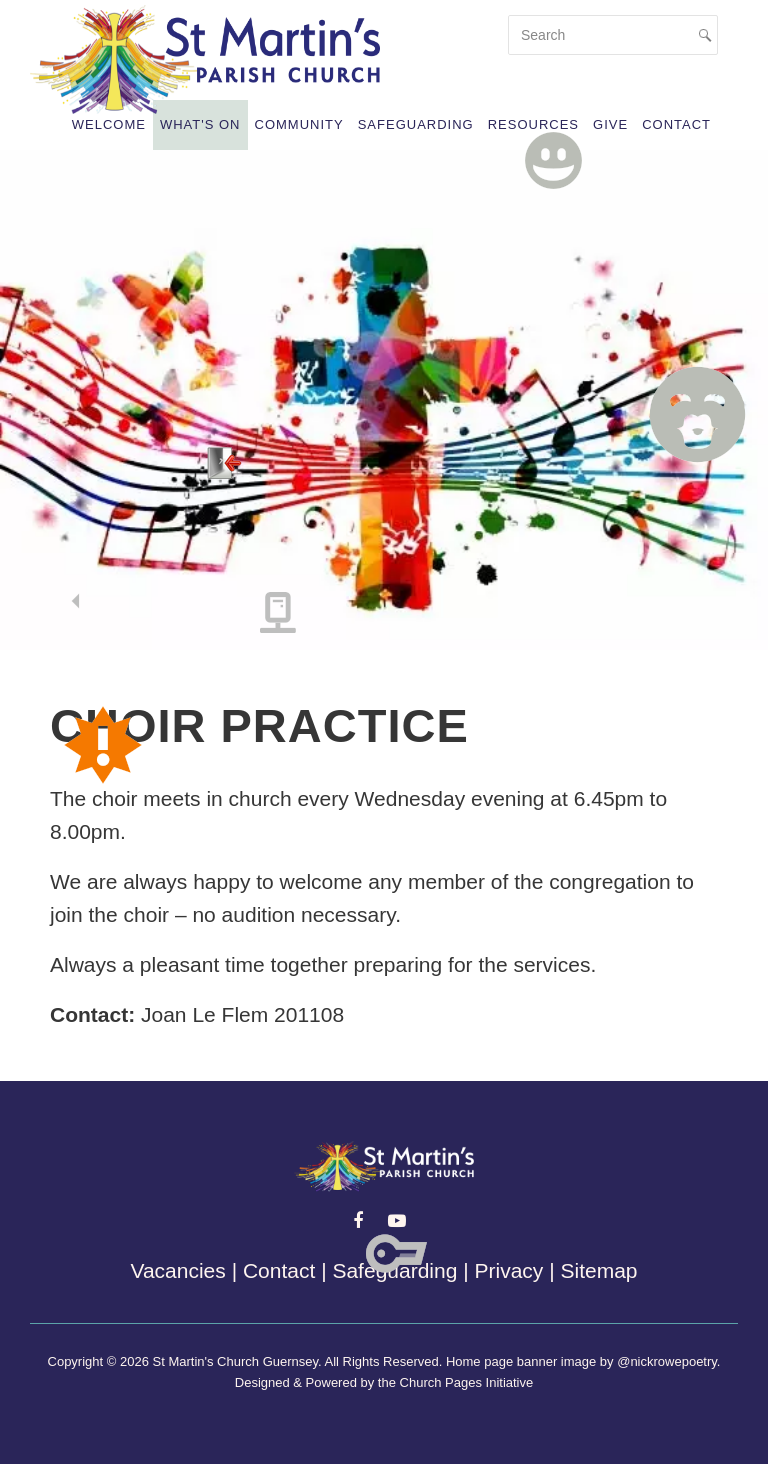 The width and height of the screenshot is (768, 1464). What do you see at coordinates (103, 745) in the screenshot?
I see `indicates a critical software update is available` at bounding box center [103, 745].